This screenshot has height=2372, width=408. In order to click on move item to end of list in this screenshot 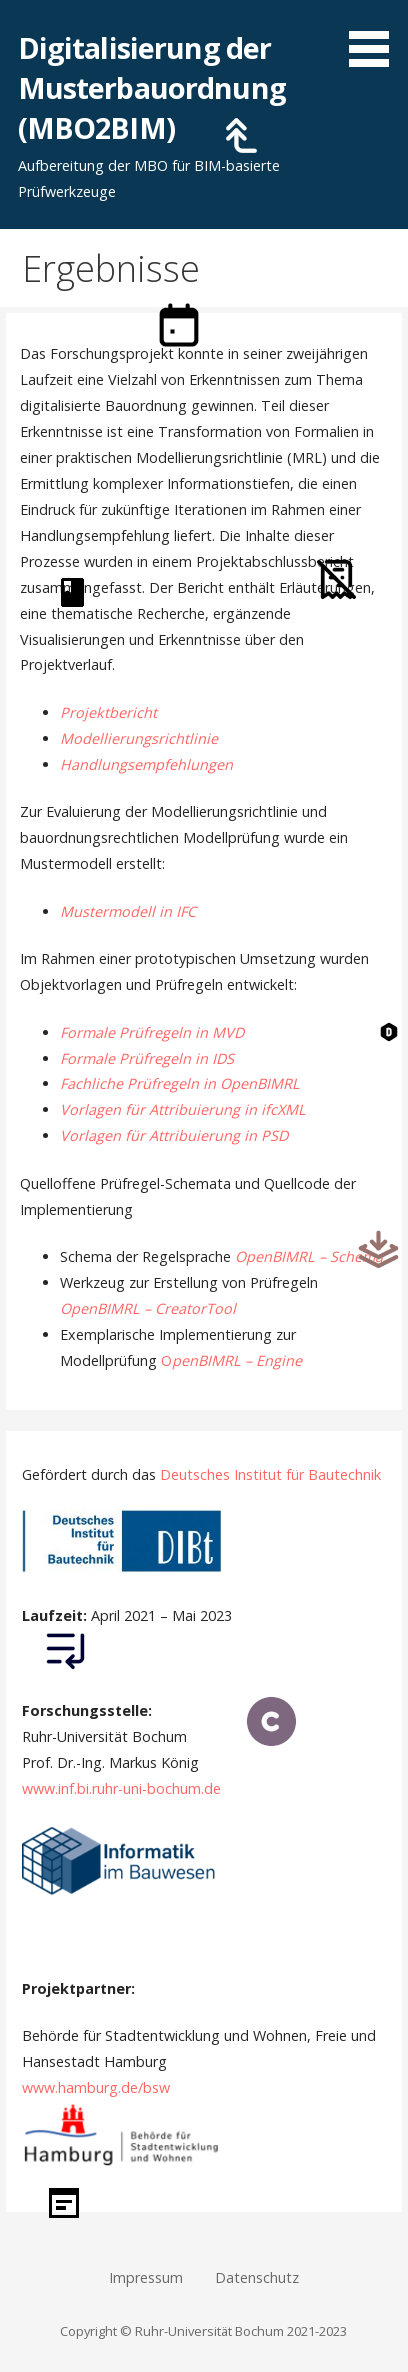, I will do `click(65, 1648)`.